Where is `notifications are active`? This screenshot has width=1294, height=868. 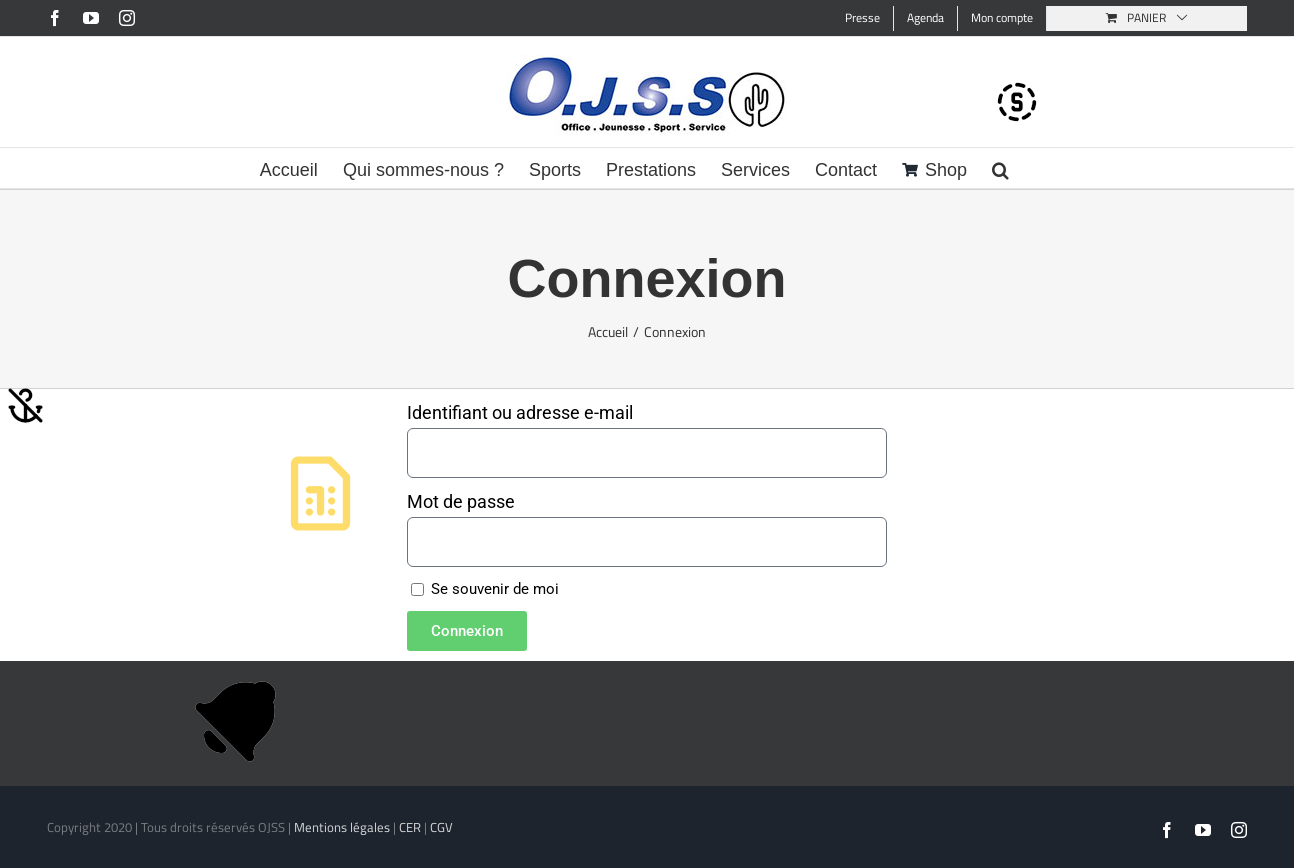 notifications are active is located at coordinates (236, 721).